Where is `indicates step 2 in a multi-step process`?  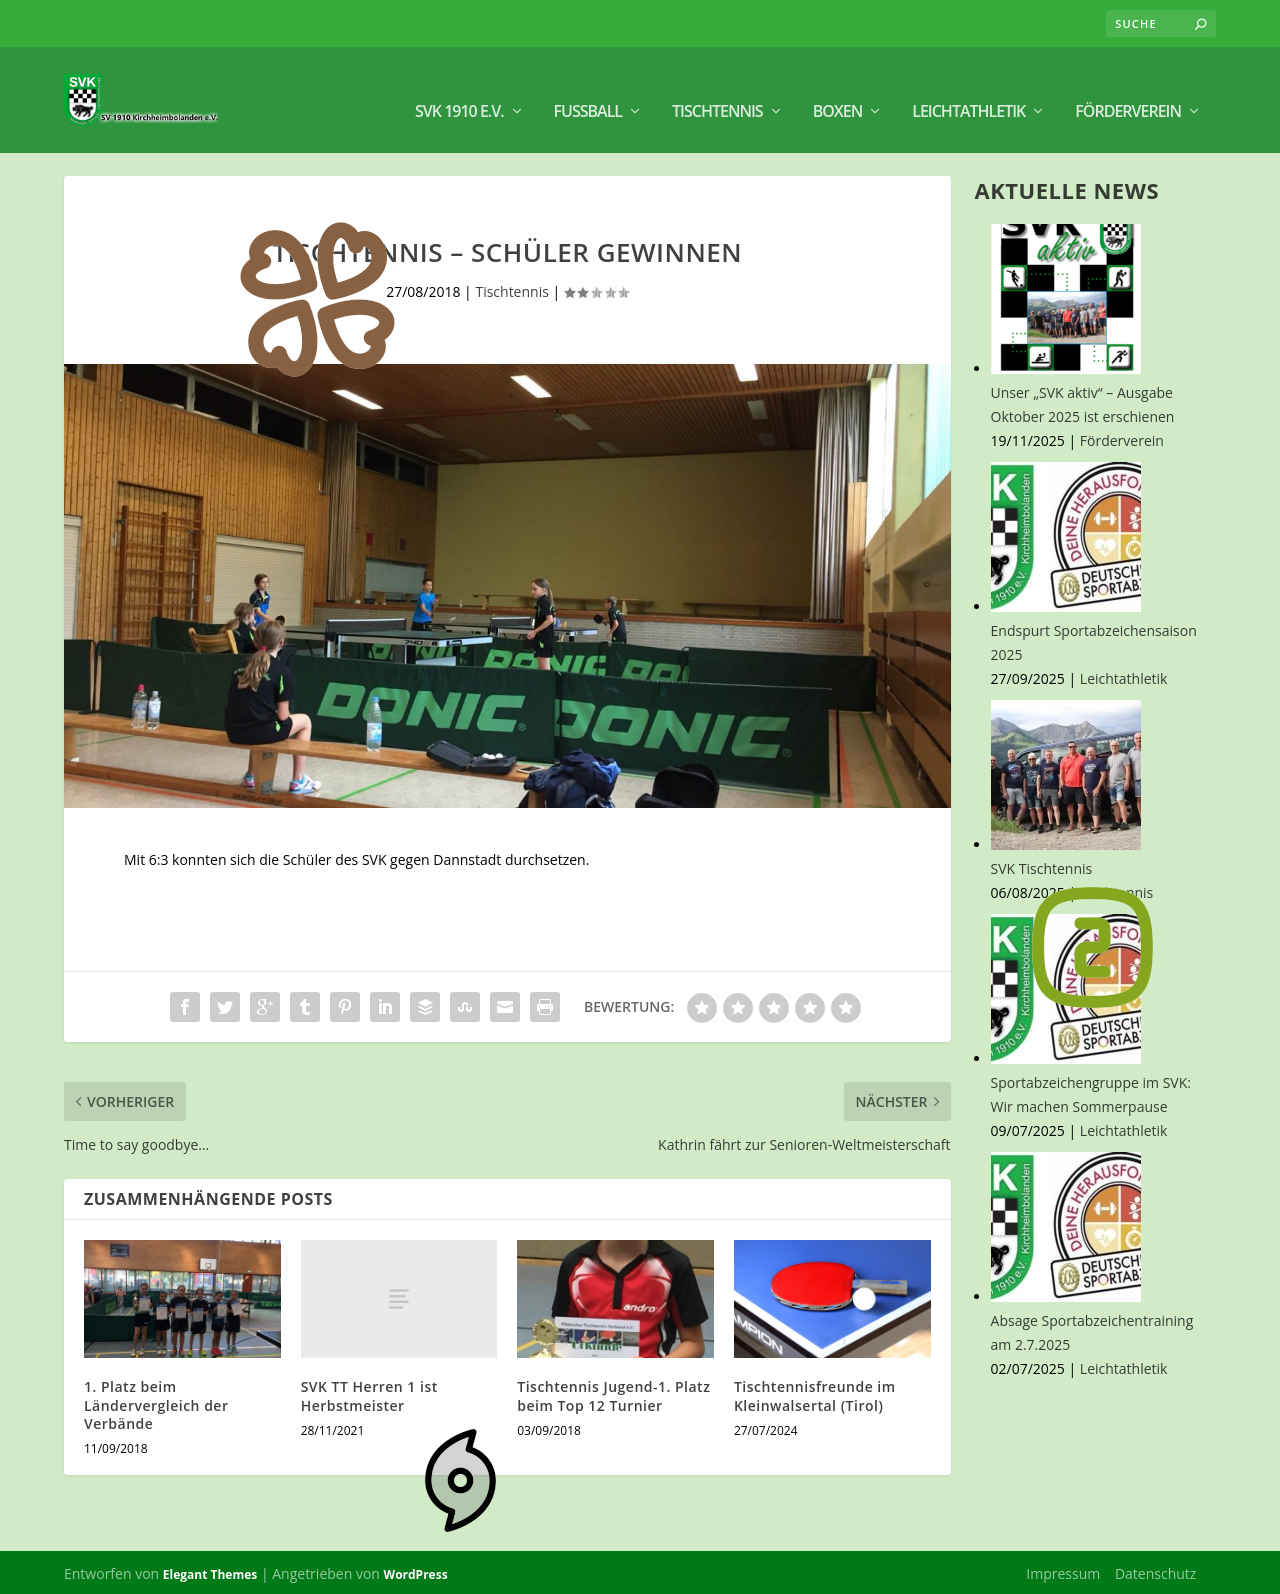
indicates step 2 in a multi-step process is located at coordinates (1092, 947).